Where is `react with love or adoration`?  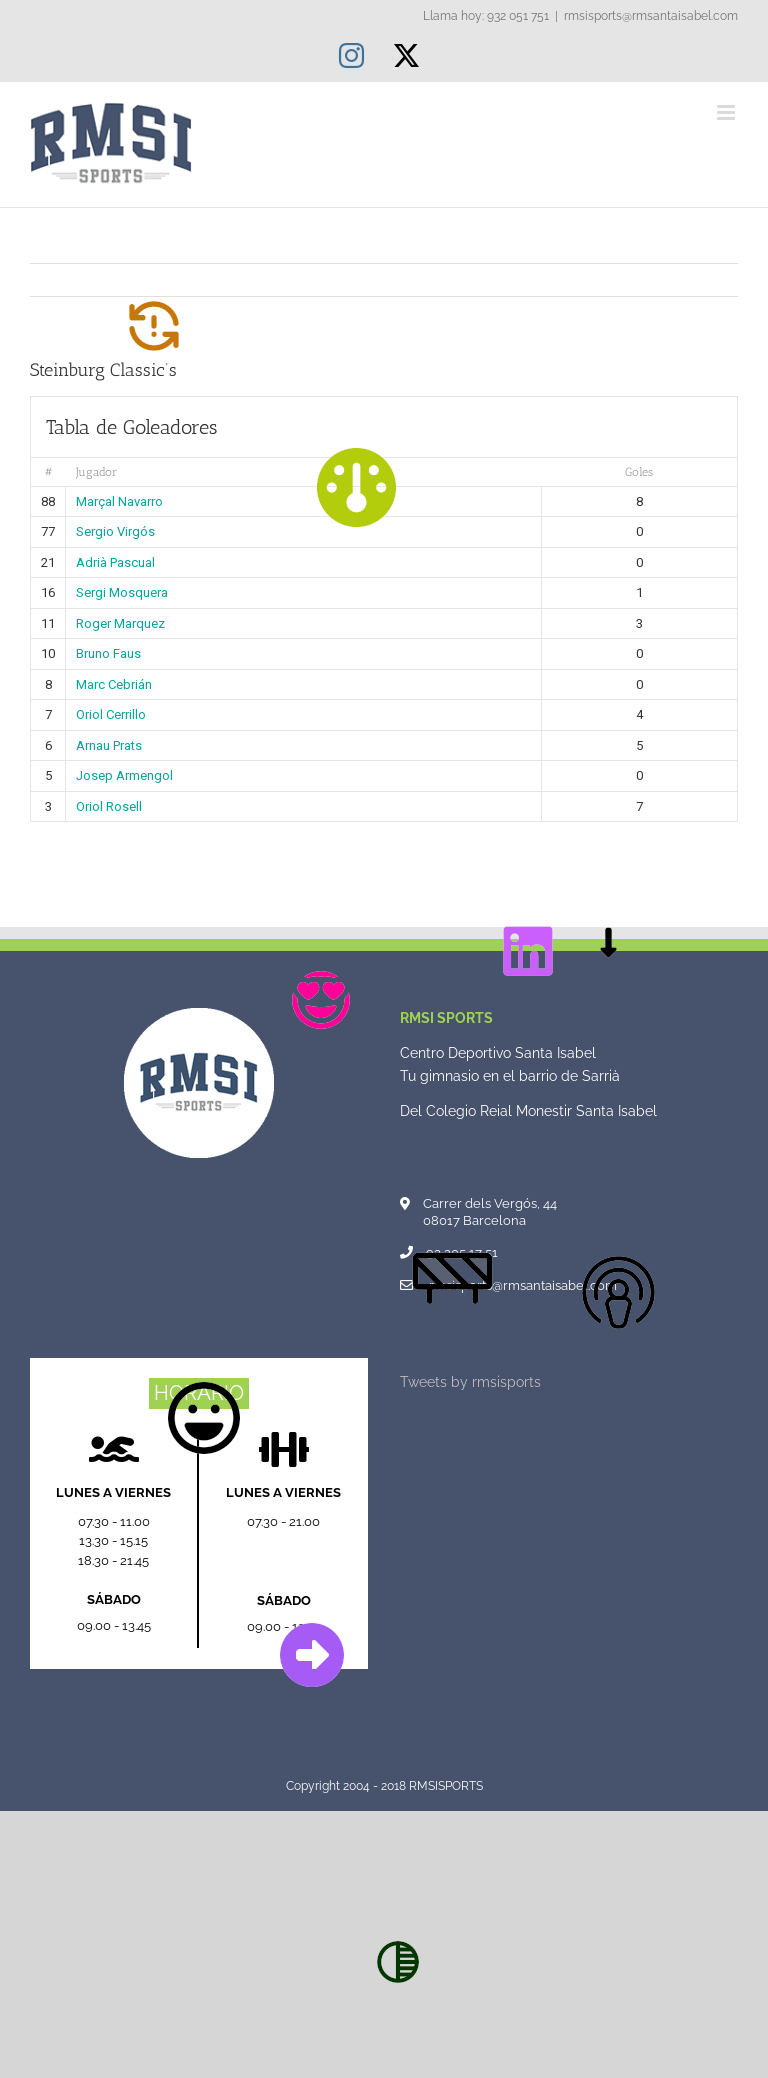 react with love or adoration is located at coordinates (321, 1000).